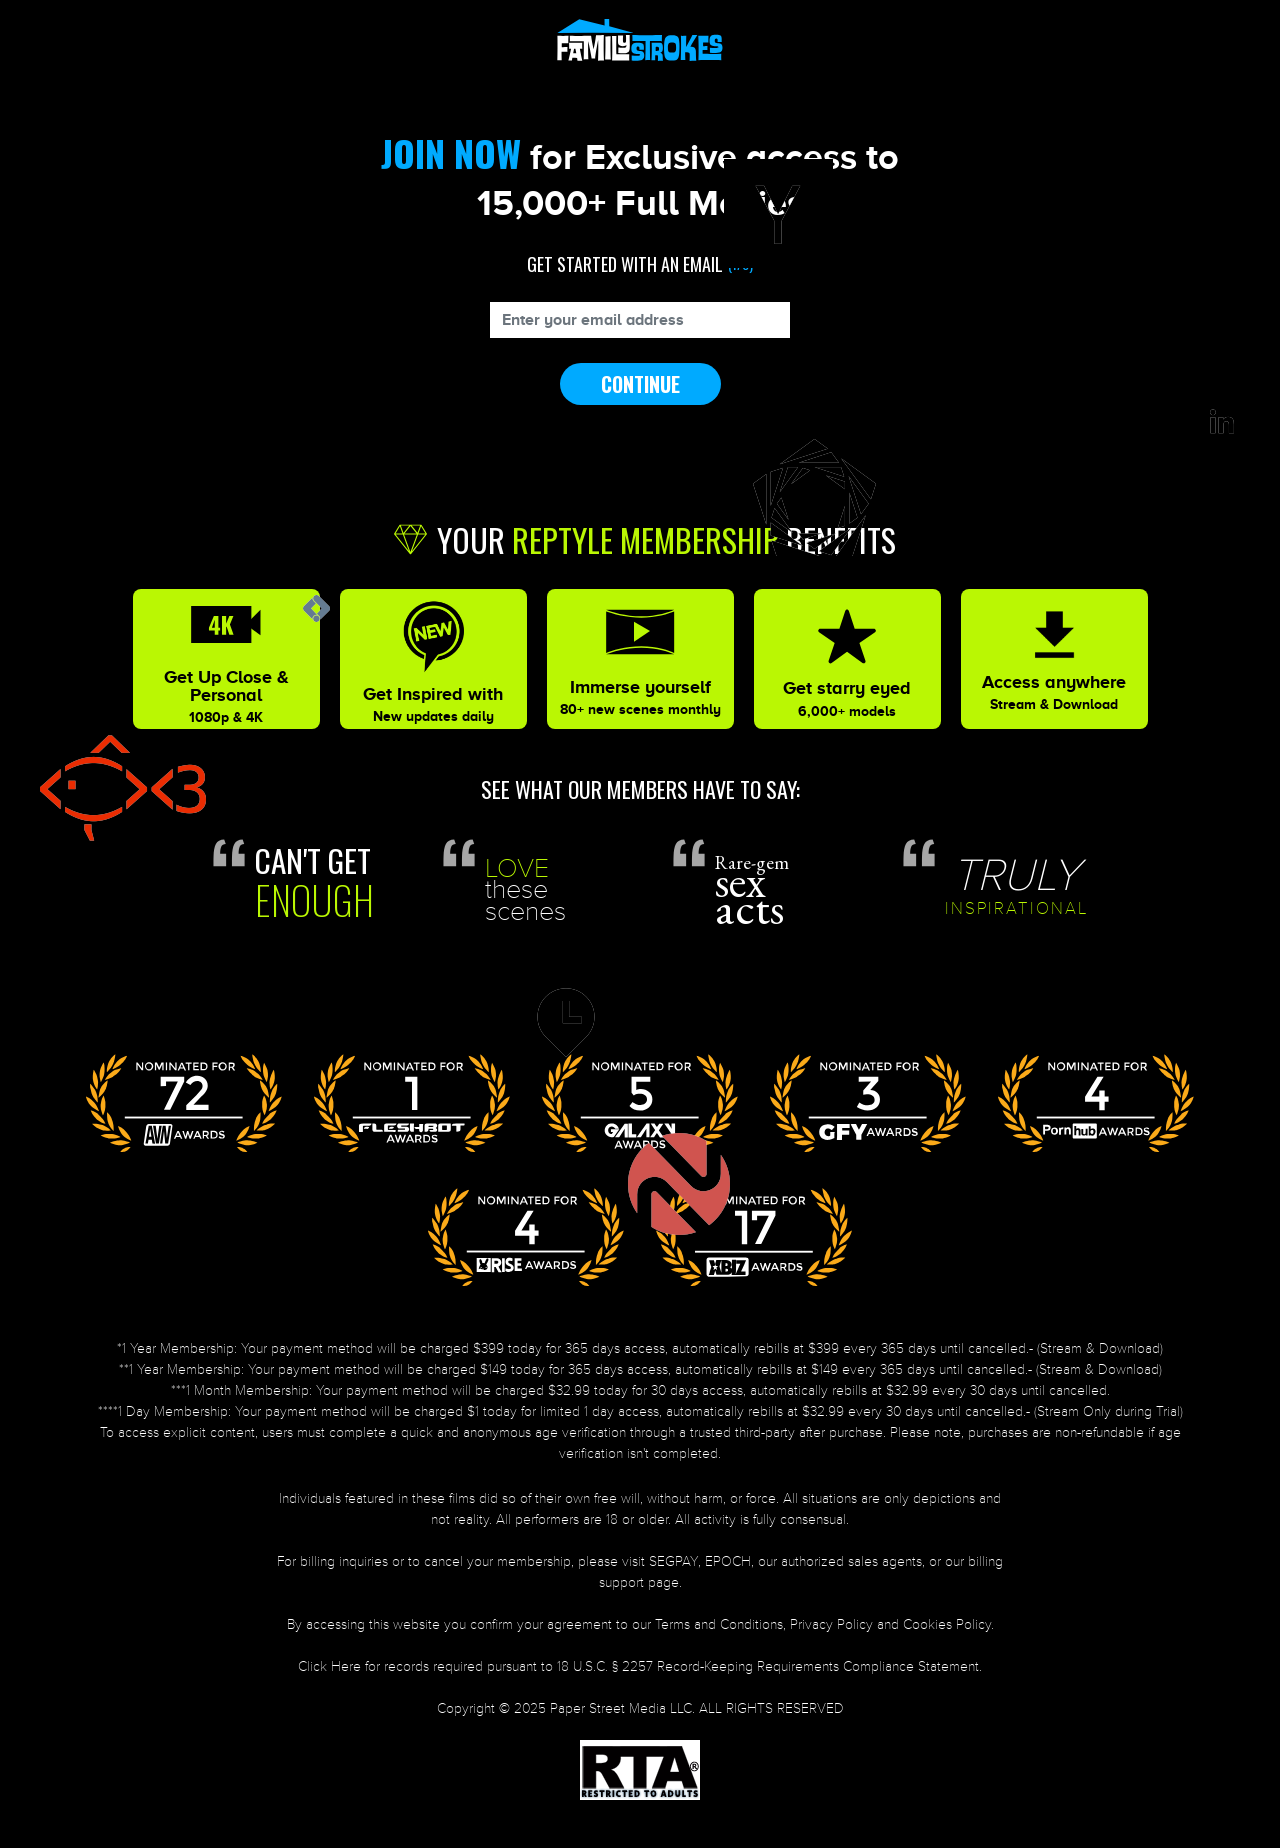  I want to click on open fish shell terminal application, so click(123, 788).